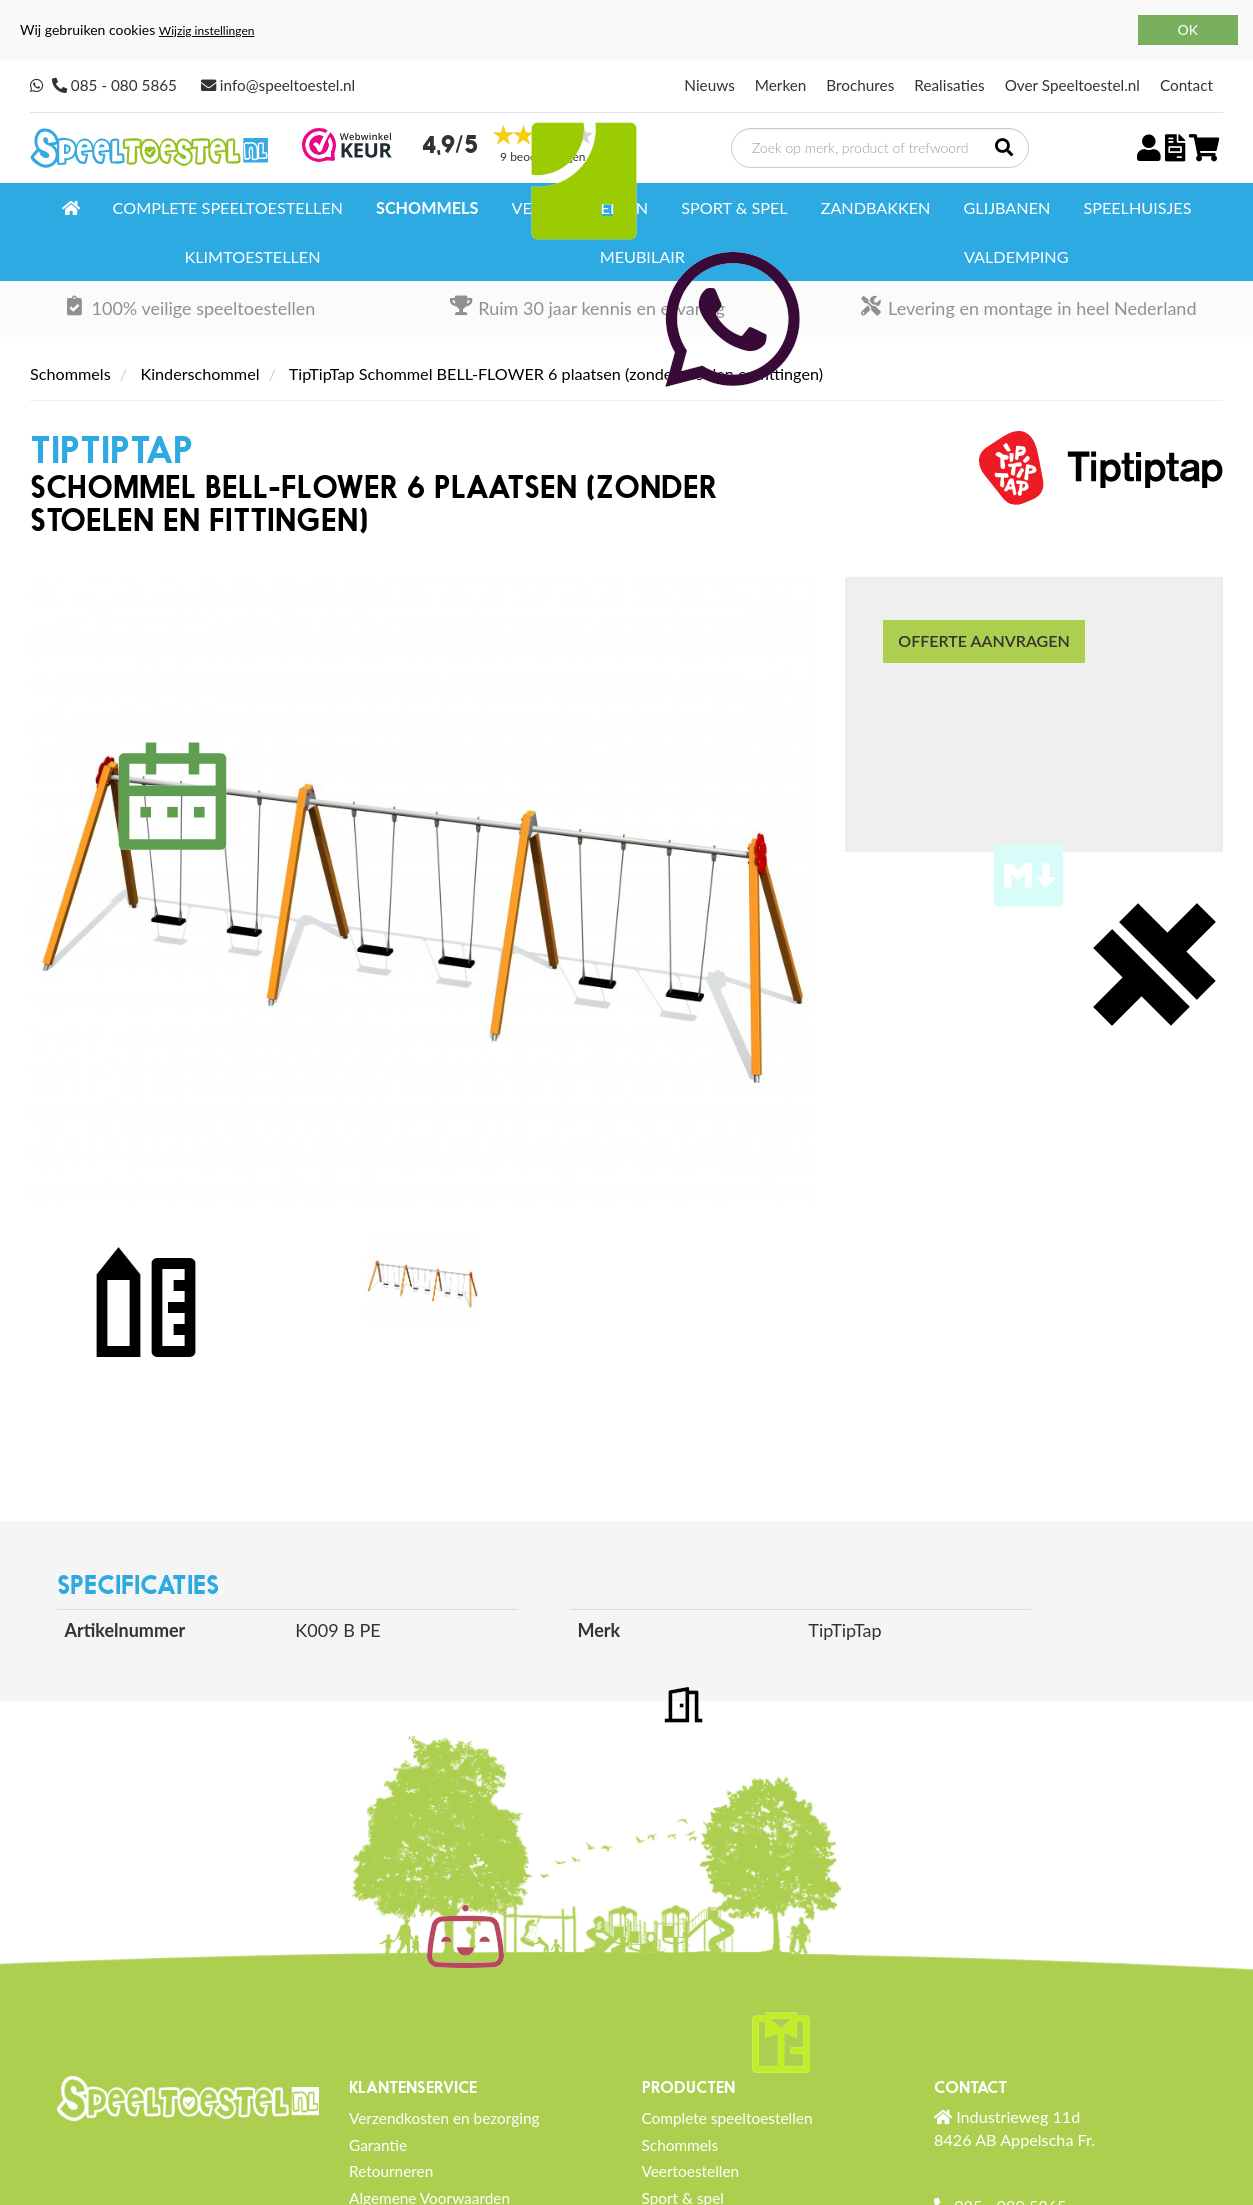 The width and height of the screenshot is (1253, 2205). I want to click on log out or exit the application, so click(683, 1705).